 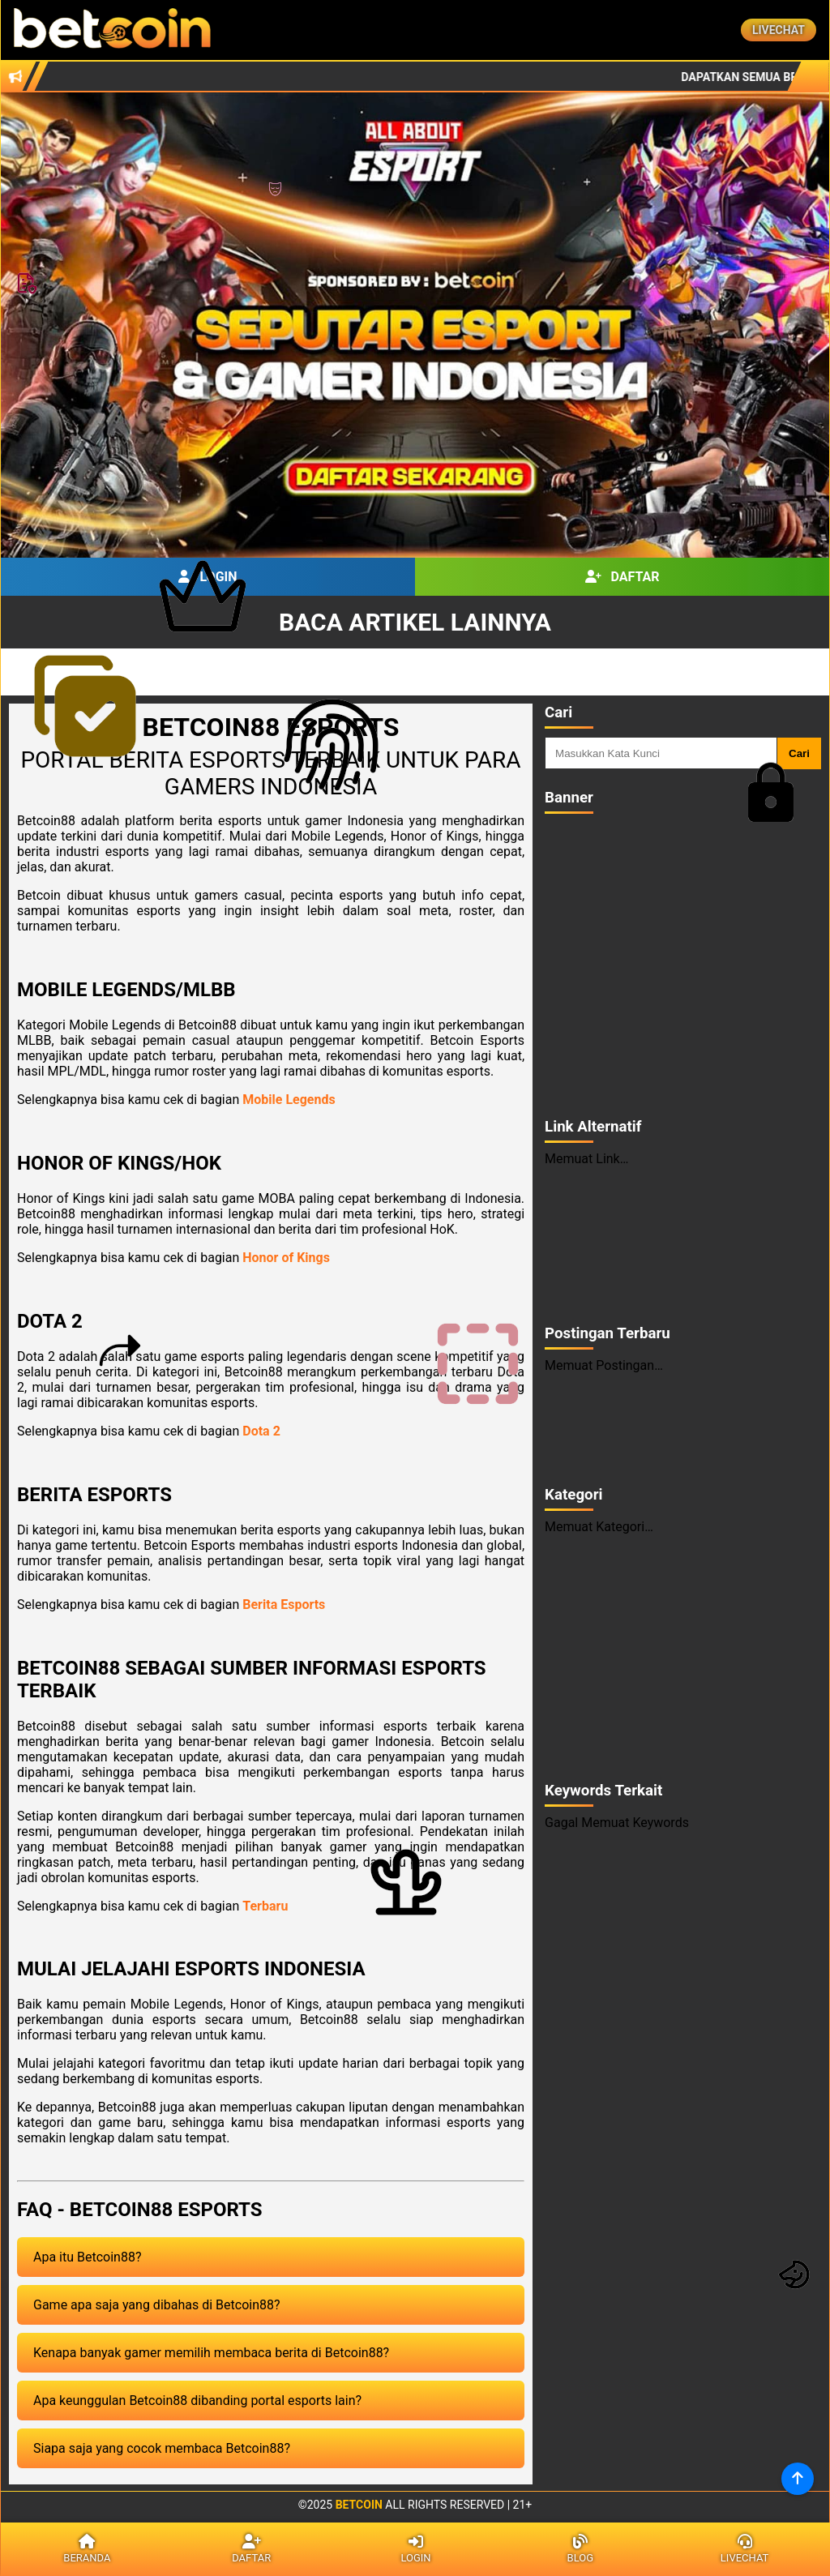 What do you see at coordinates (27, 283) in the screenshot?
I see `view protected or secure document` at bounding box center [27, 283].